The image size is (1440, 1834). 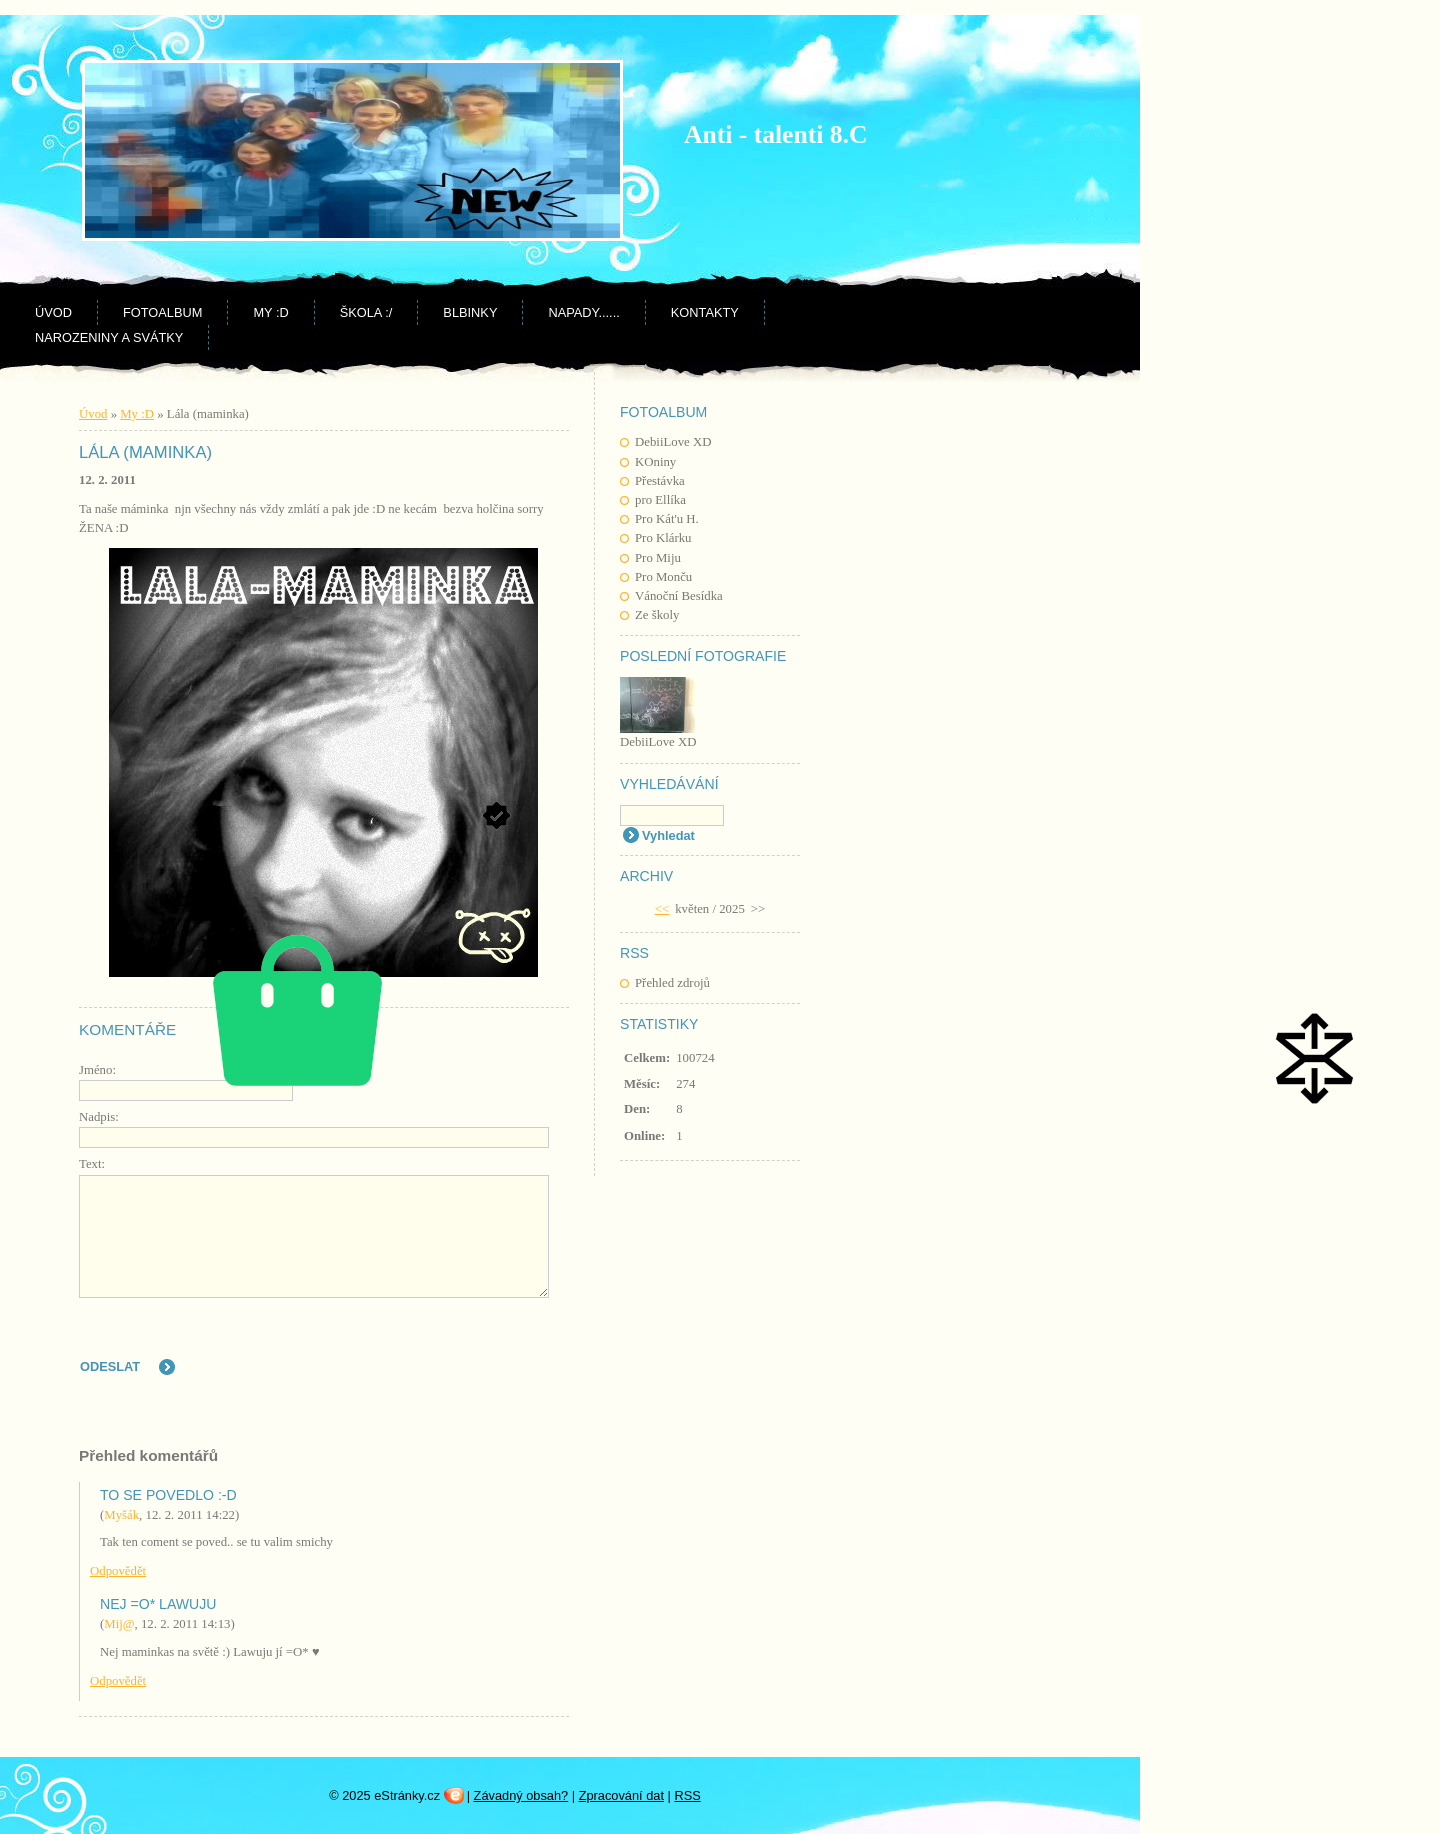 What do you see at coordinates (297, 1019) in the screenshot?
I see `view your shopping bag` at bounding box center [297, 1019].